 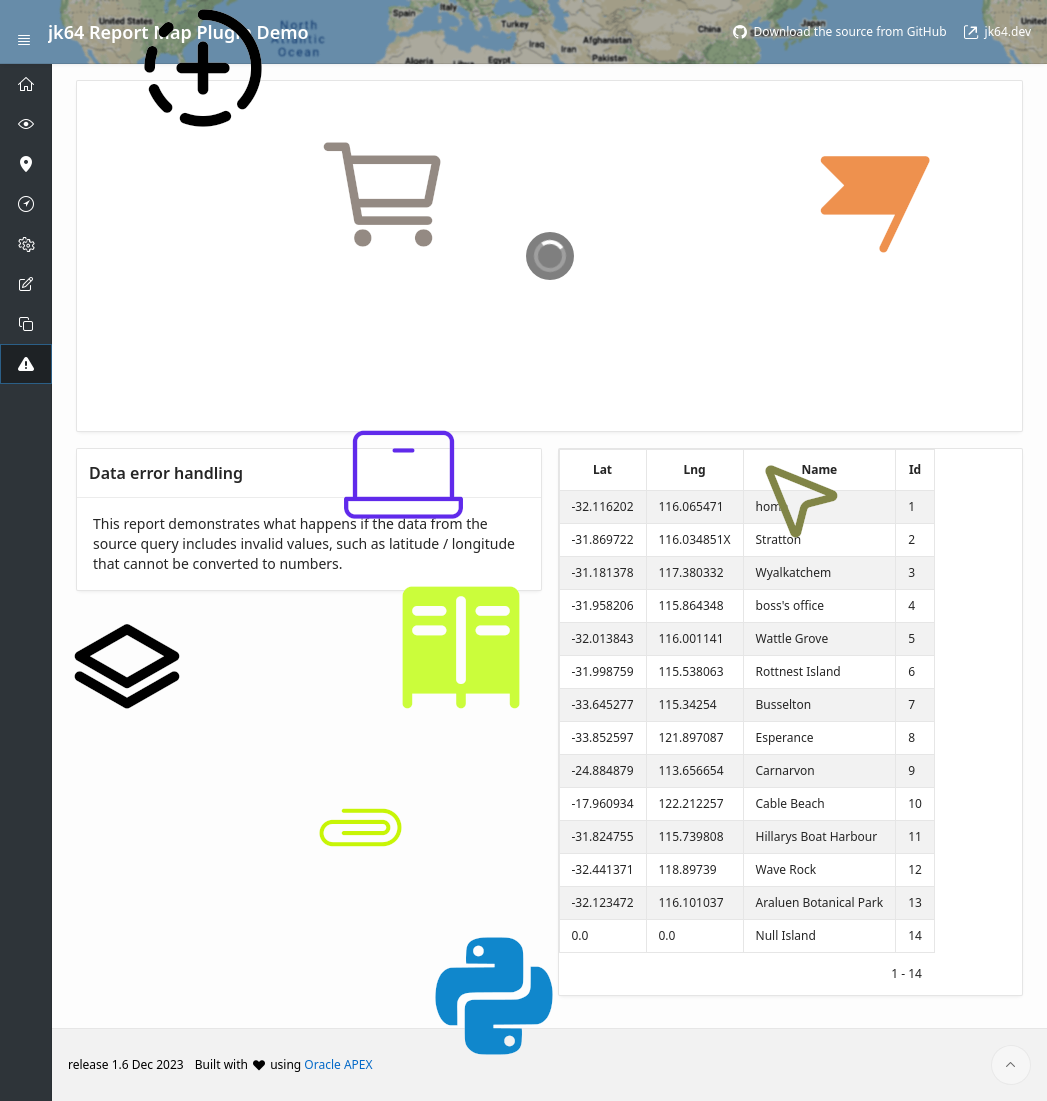 I want to click on view your shopping cart, so click(x=384, y=194).